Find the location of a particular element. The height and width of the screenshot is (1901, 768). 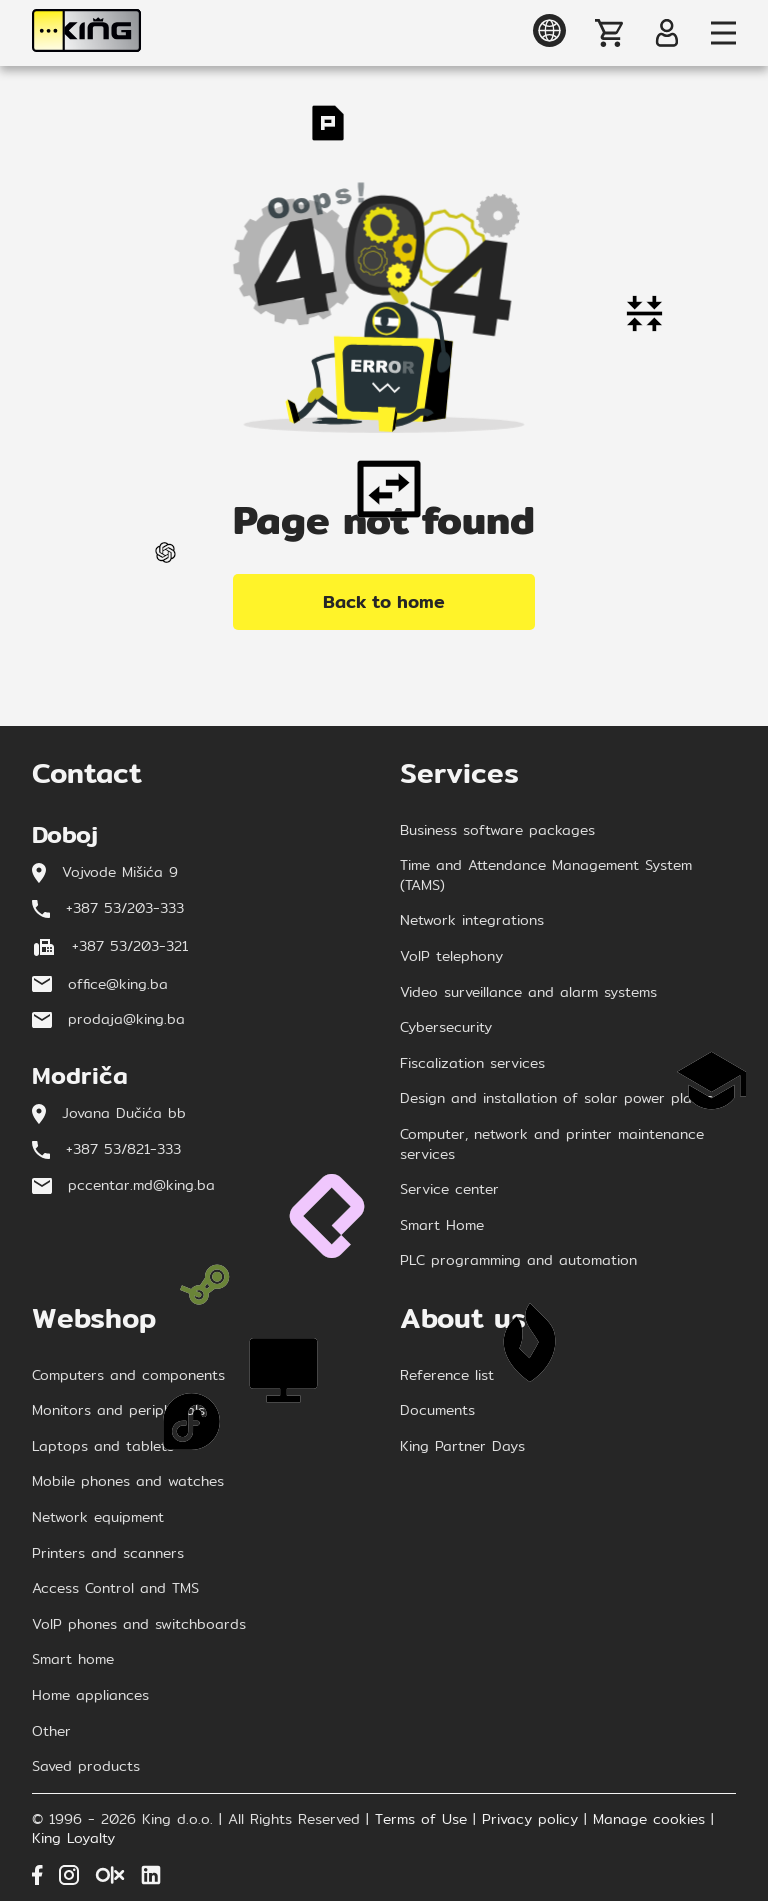

firewalla network security app is located at coordinates (529, 1342).